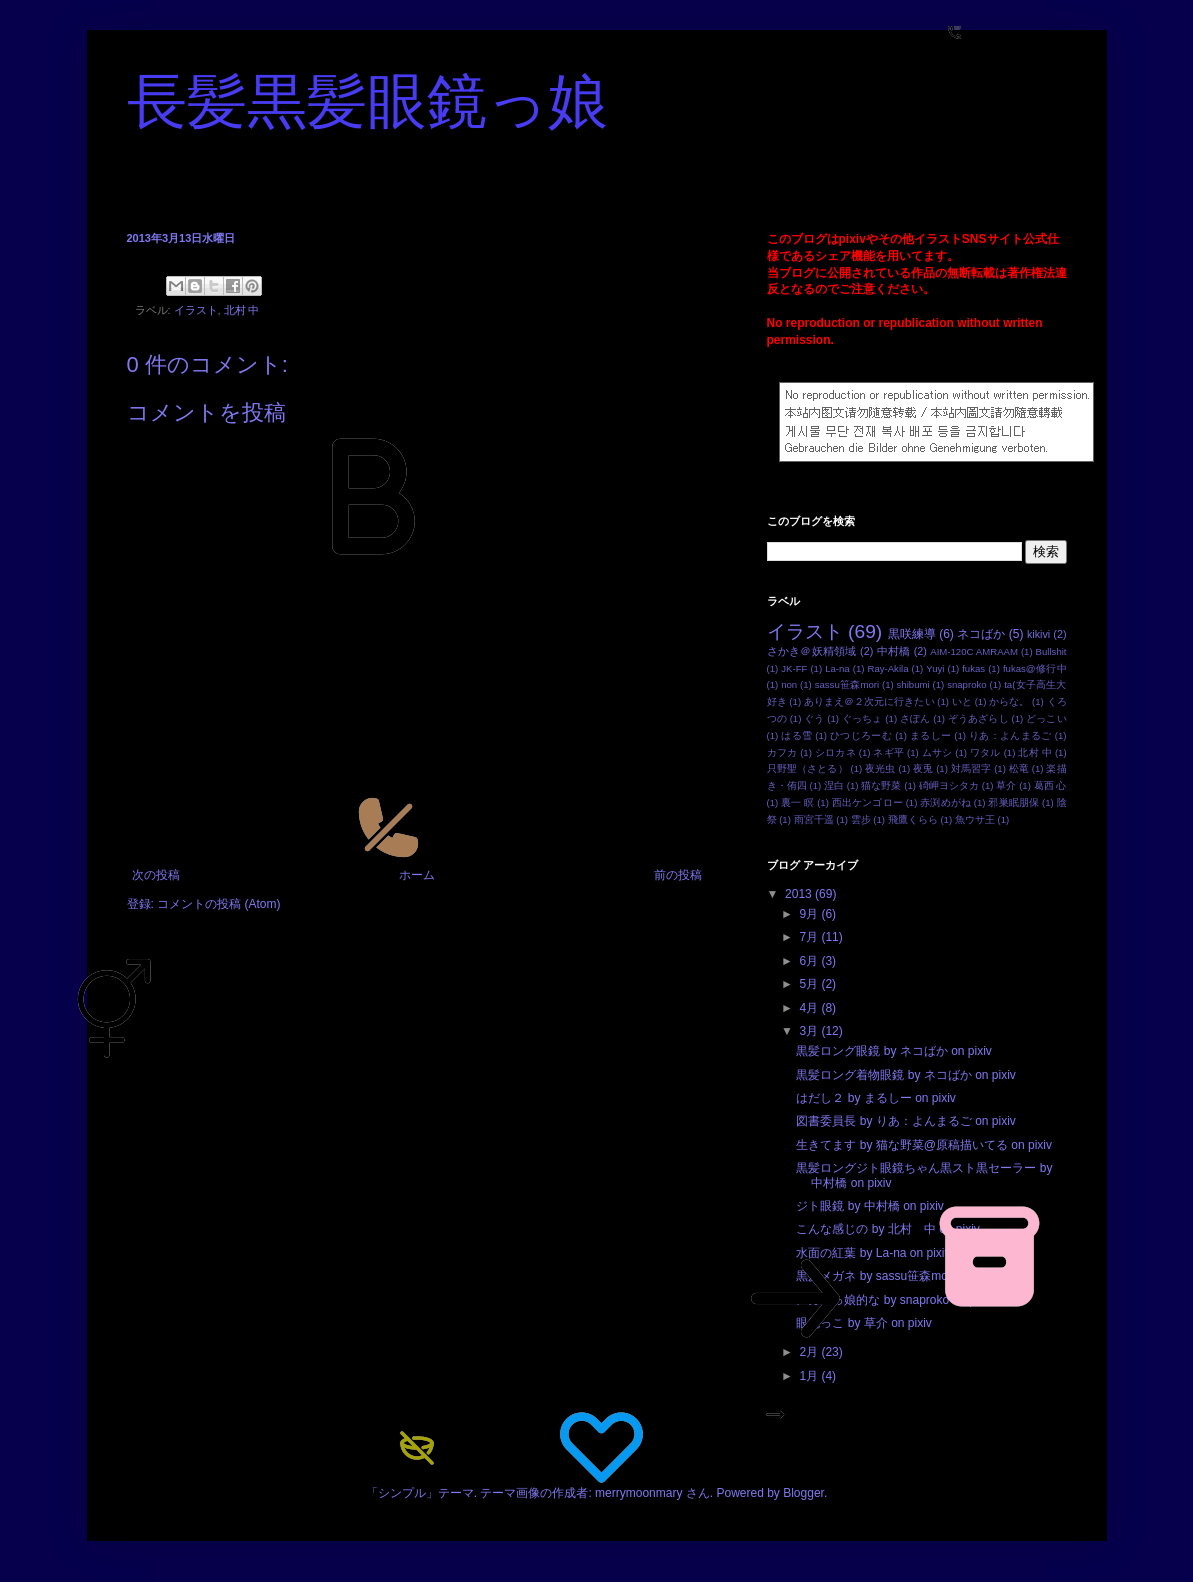 The height and width of the screenshot is (1582, 1193). I want to click on navigate to the next item or screen, so click(775, 1414).